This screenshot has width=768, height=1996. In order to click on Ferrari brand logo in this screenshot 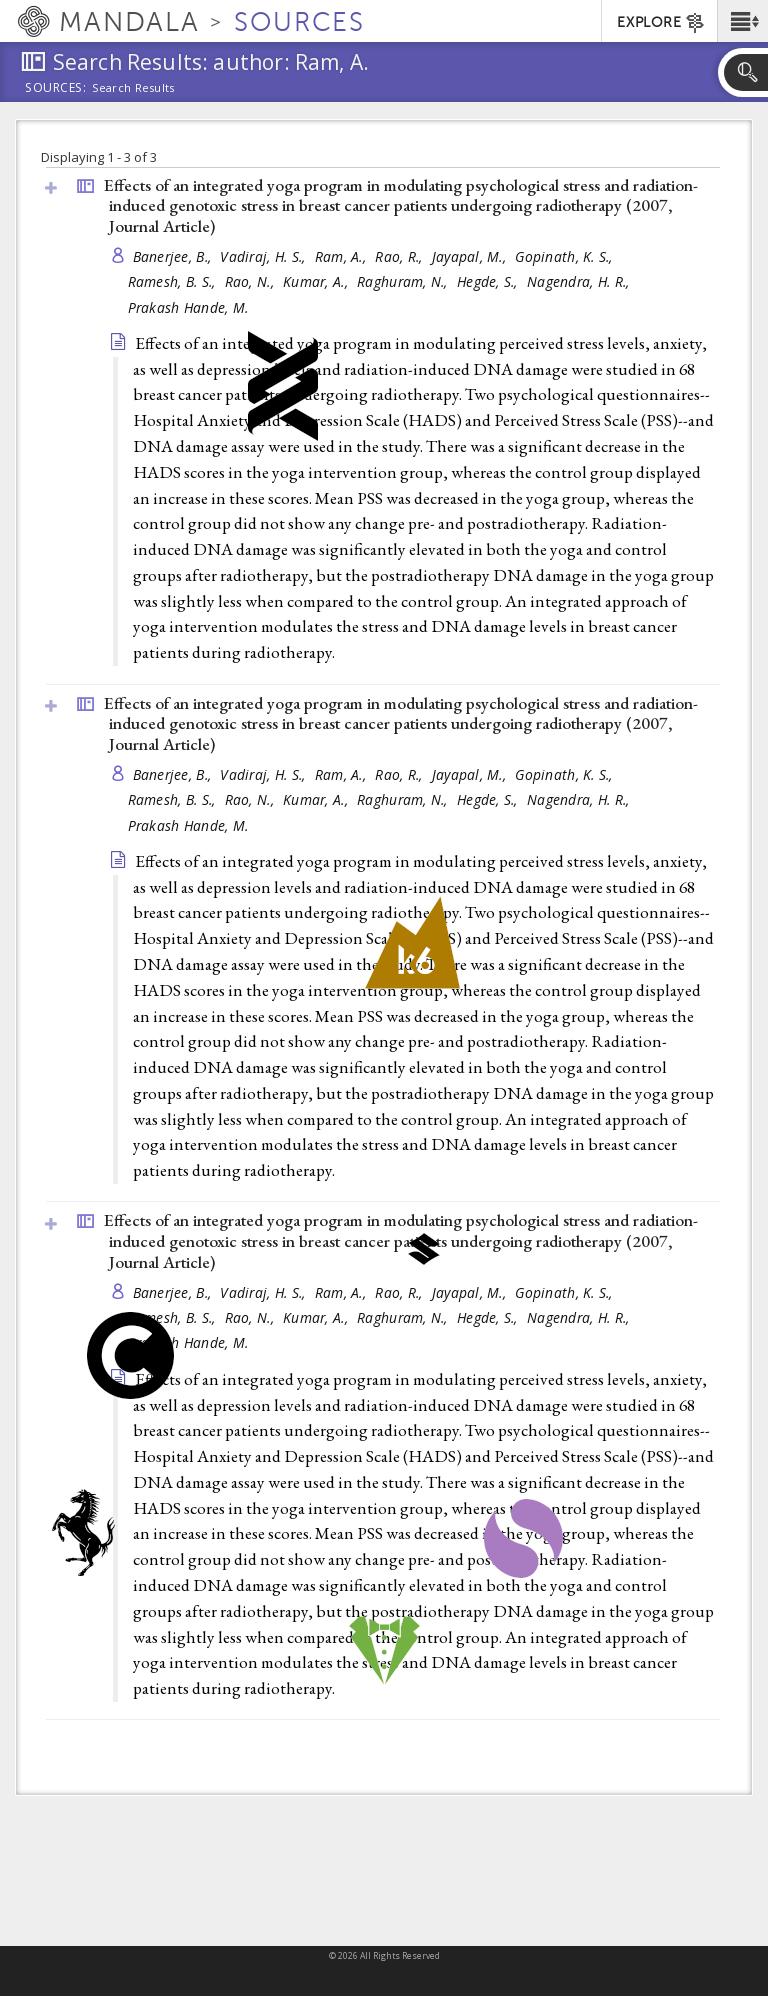, I will do `click(83, 1532)`.